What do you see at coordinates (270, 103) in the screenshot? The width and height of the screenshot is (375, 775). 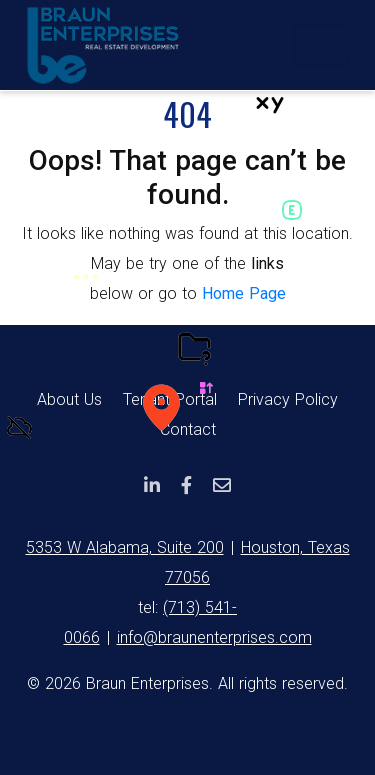 I see `access mathematical or algebraic functions` at bounding box center [270, 103].